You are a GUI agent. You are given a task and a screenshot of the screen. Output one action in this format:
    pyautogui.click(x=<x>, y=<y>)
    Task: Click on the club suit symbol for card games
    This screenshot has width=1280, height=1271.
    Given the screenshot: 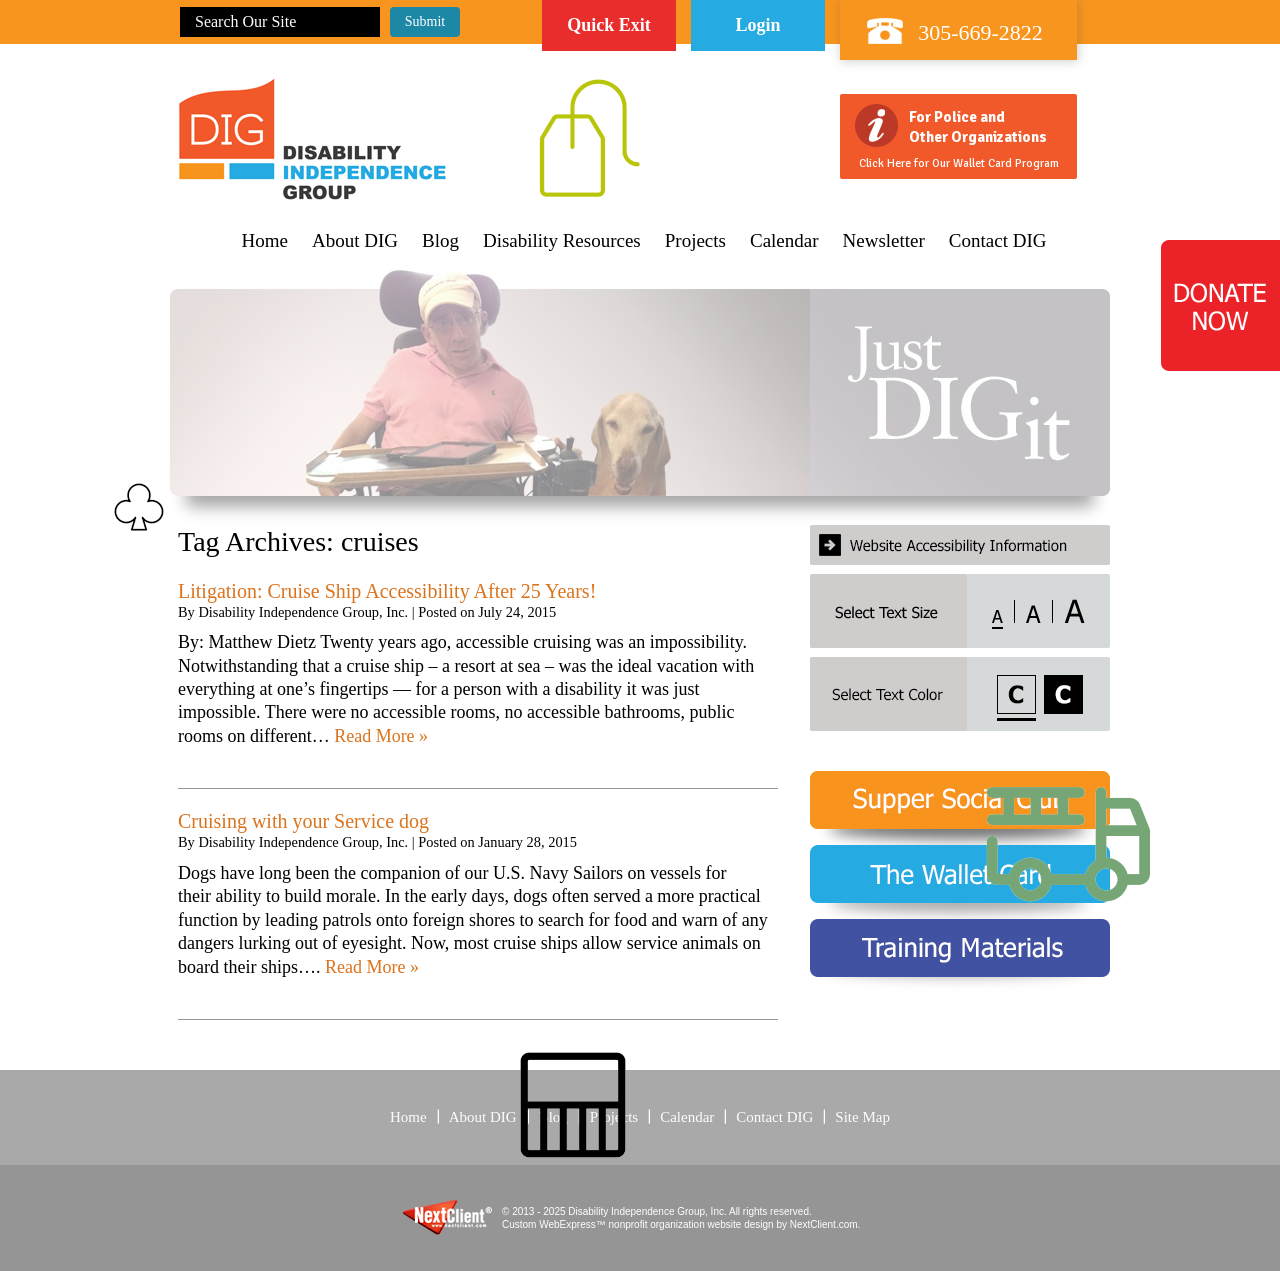 What is the action you would take?
    pyautogui.click(x=139, y=508)
    